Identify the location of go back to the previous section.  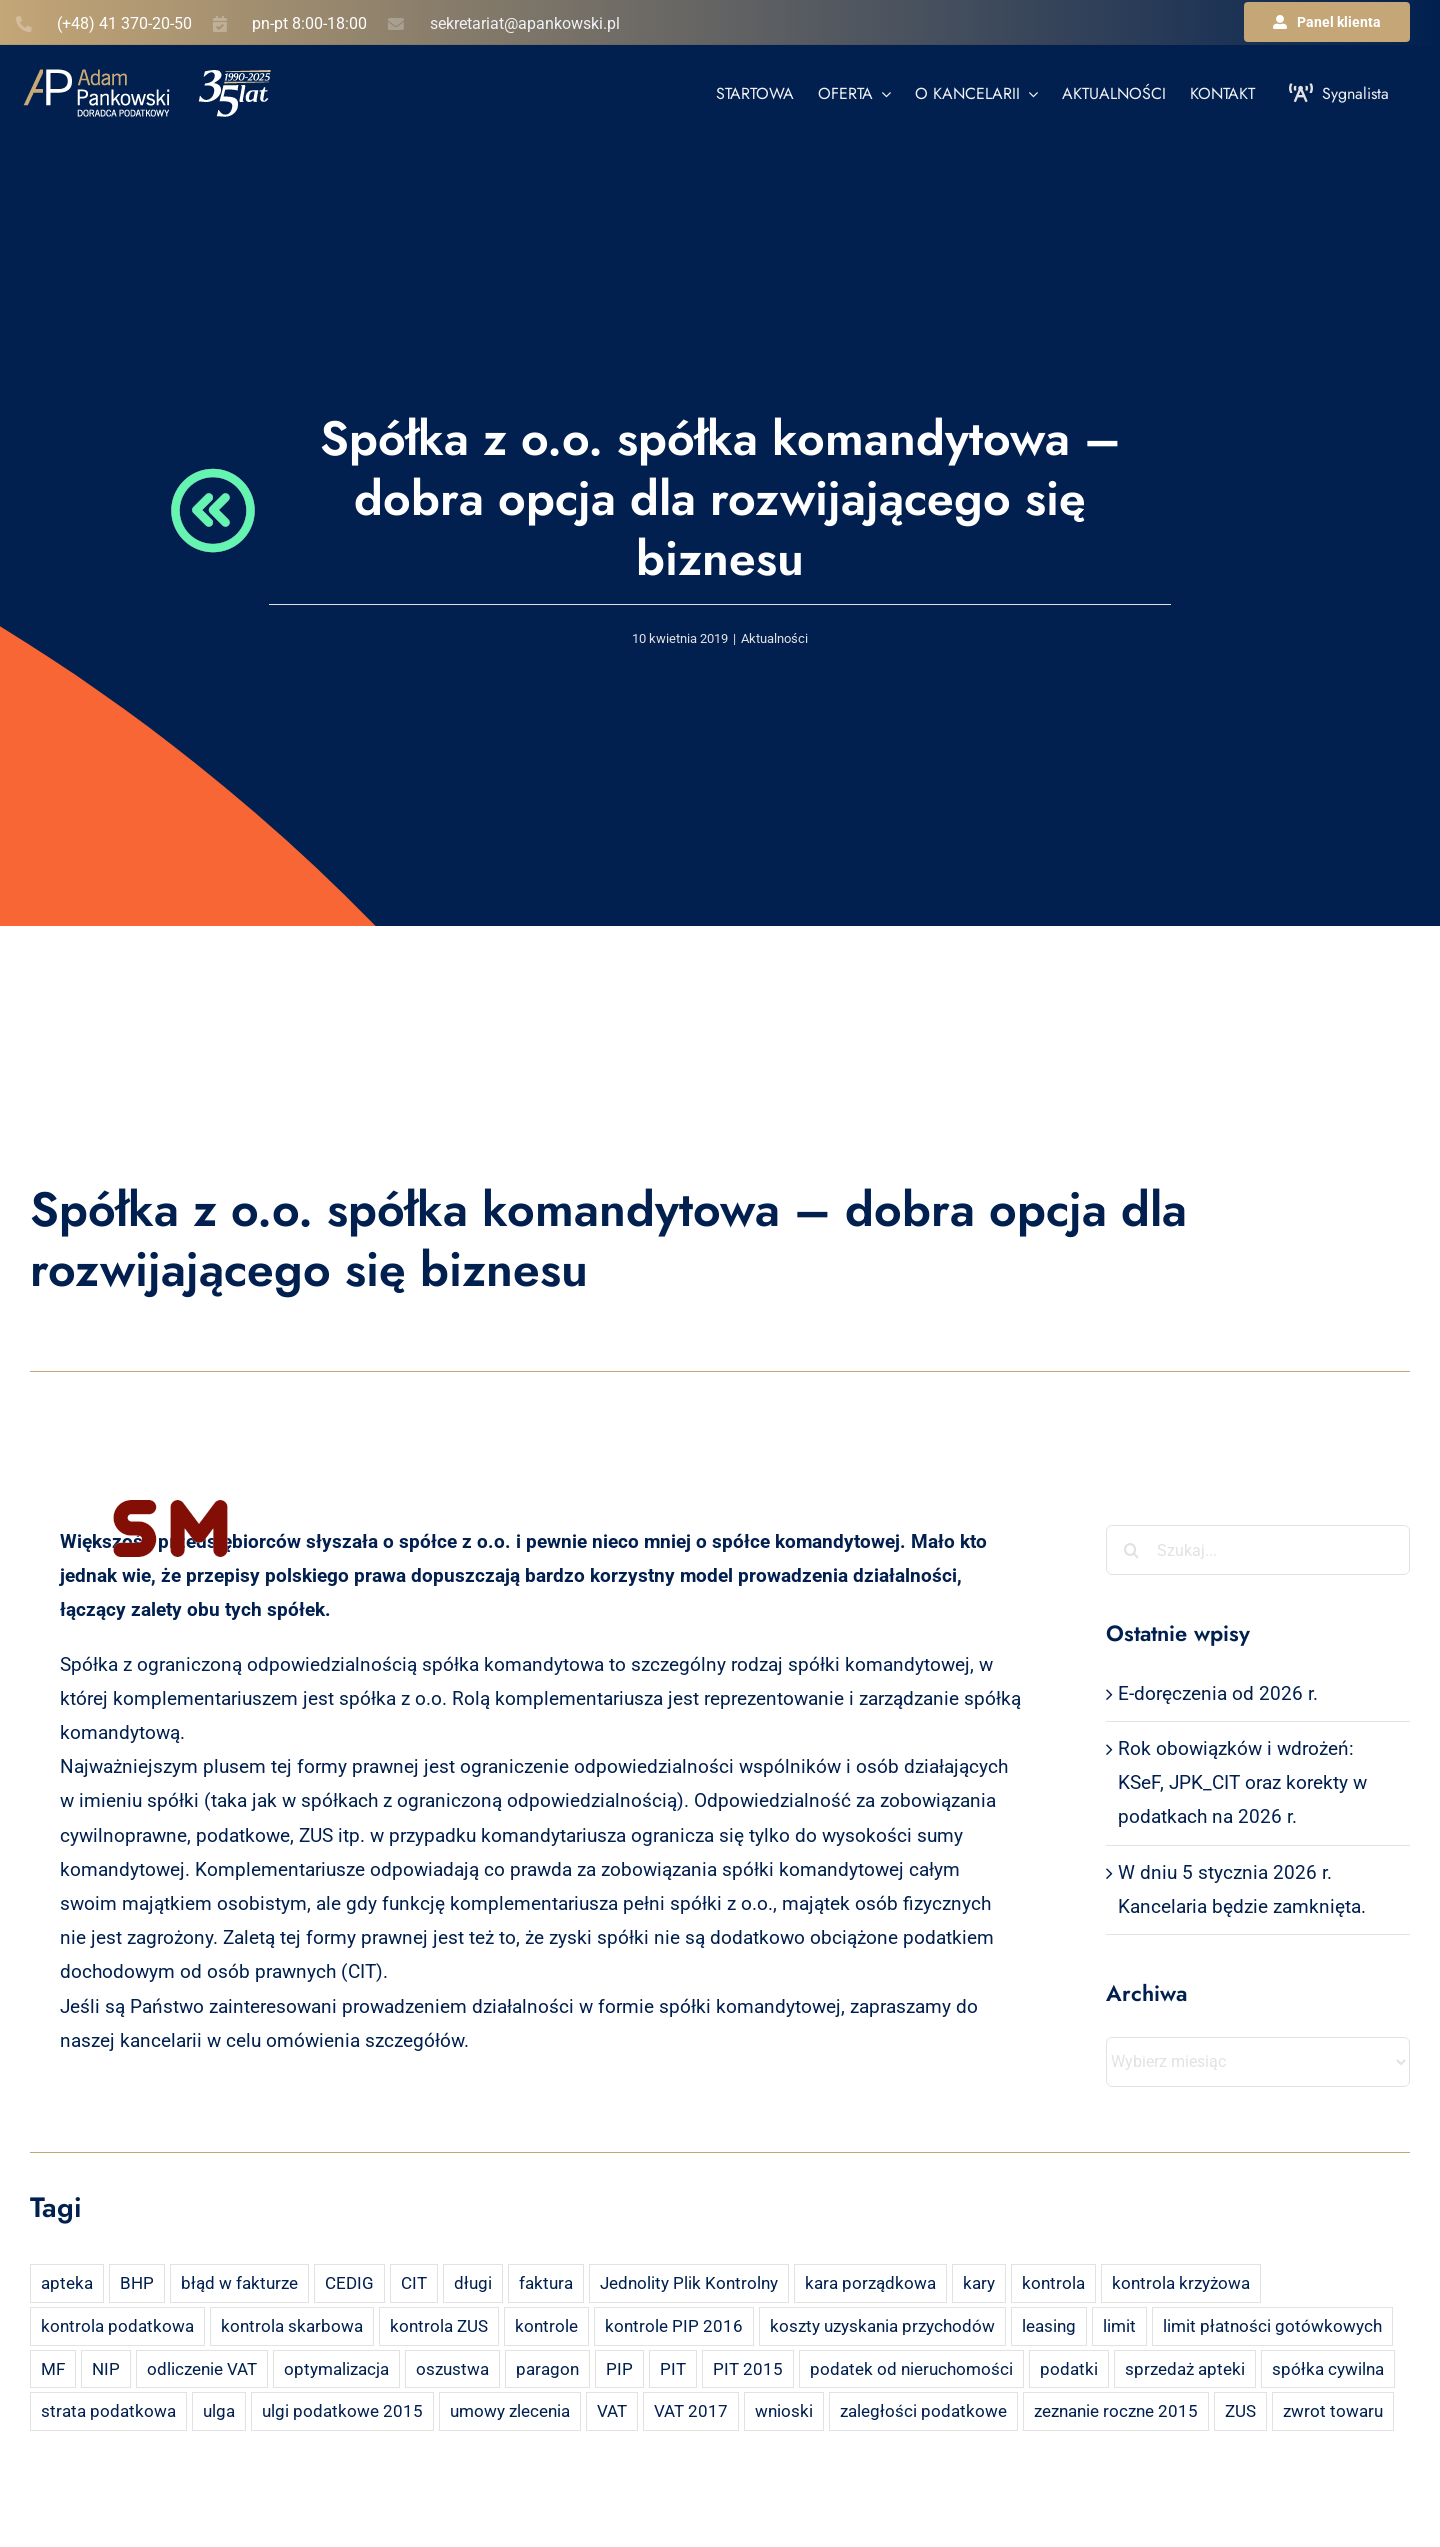
(213, 510).